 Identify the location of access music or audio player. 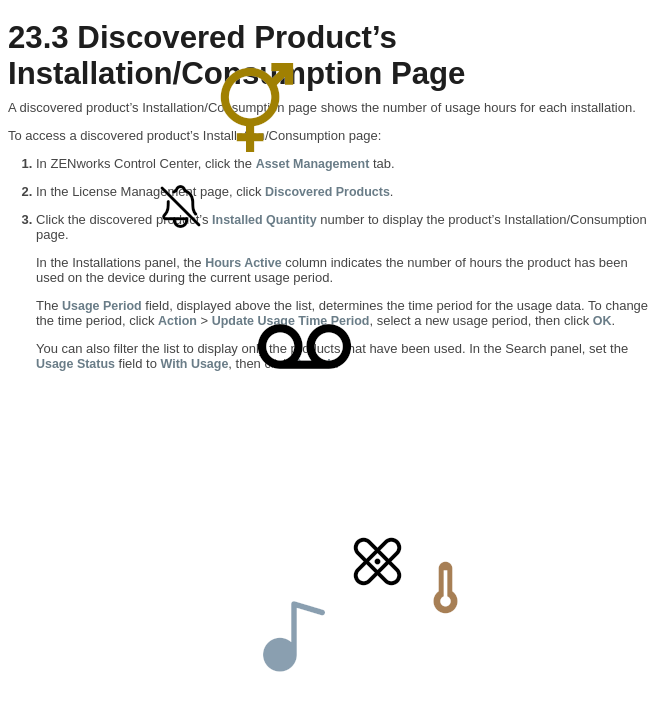
(294, 635).